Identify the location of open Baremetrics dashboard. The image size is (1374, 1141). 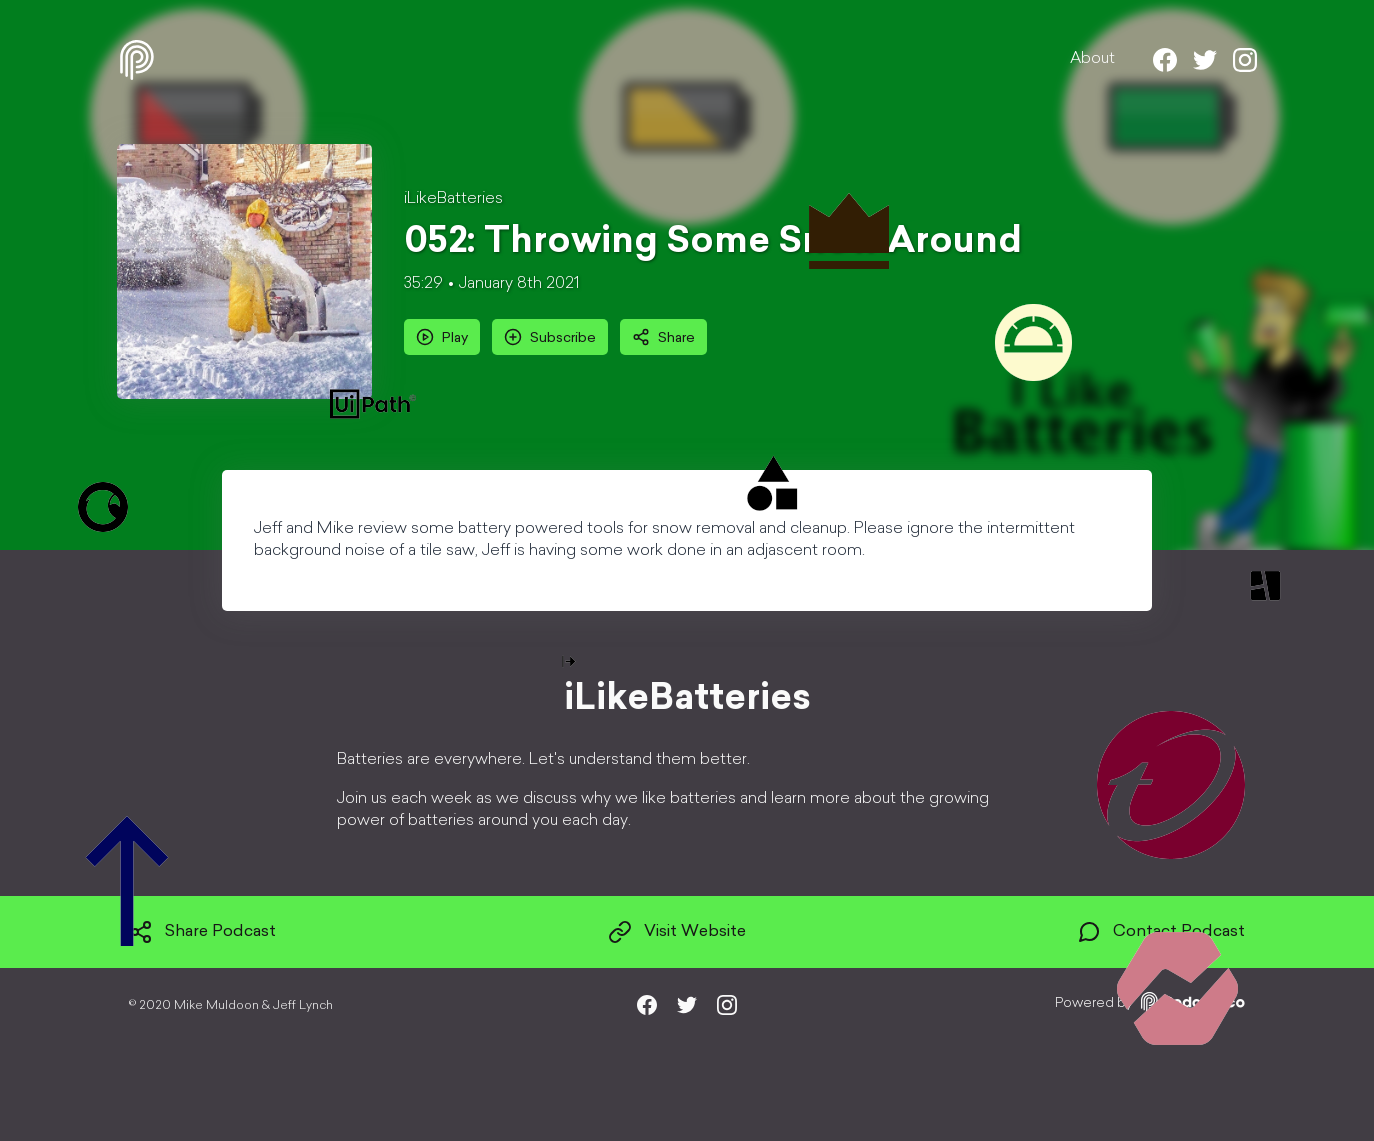
(1177, 988).